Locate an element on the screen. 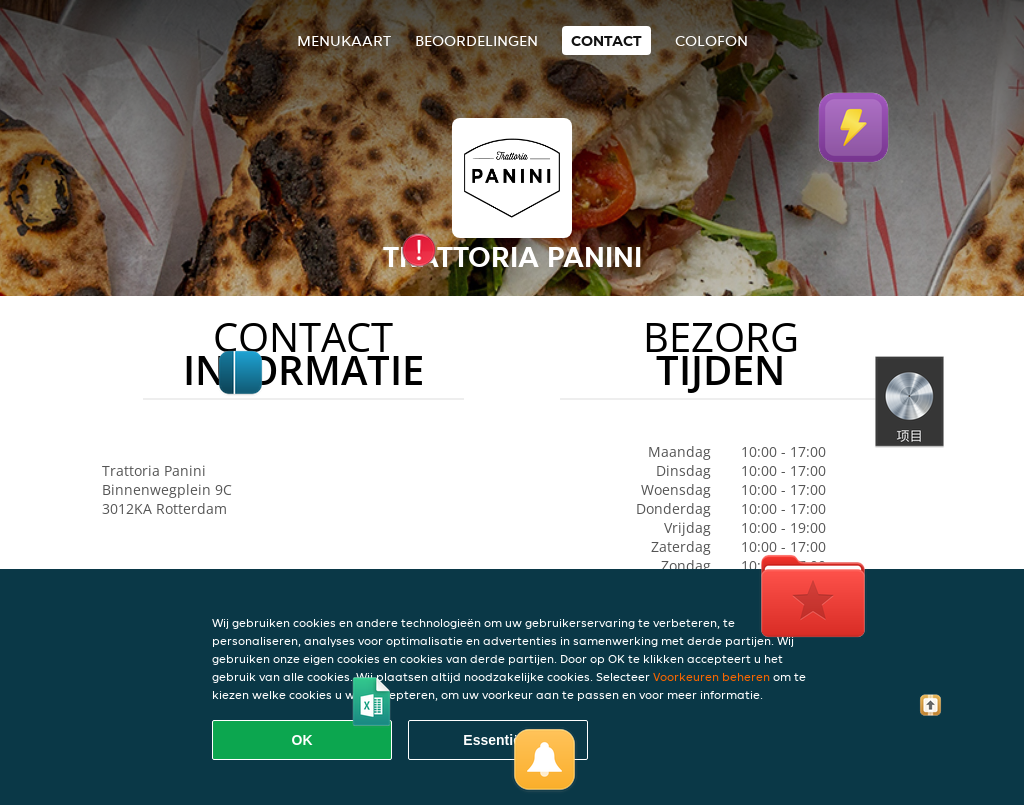 The height and width of the screenshot is (805, 1024). open notification preferences is located at coordinates (544, 760).